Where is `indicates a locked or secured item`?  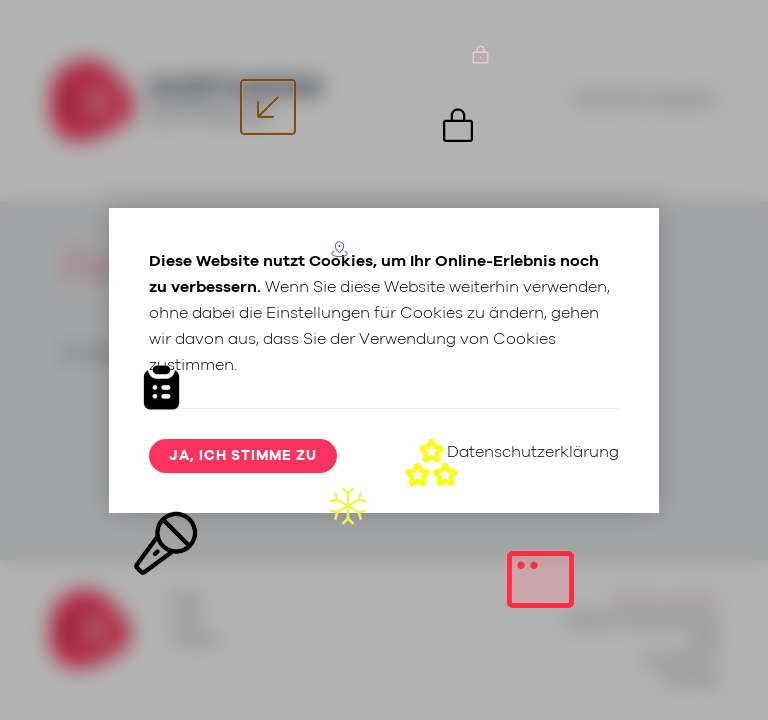 indicates a locked or secured item is located at coordinates (480, 55).